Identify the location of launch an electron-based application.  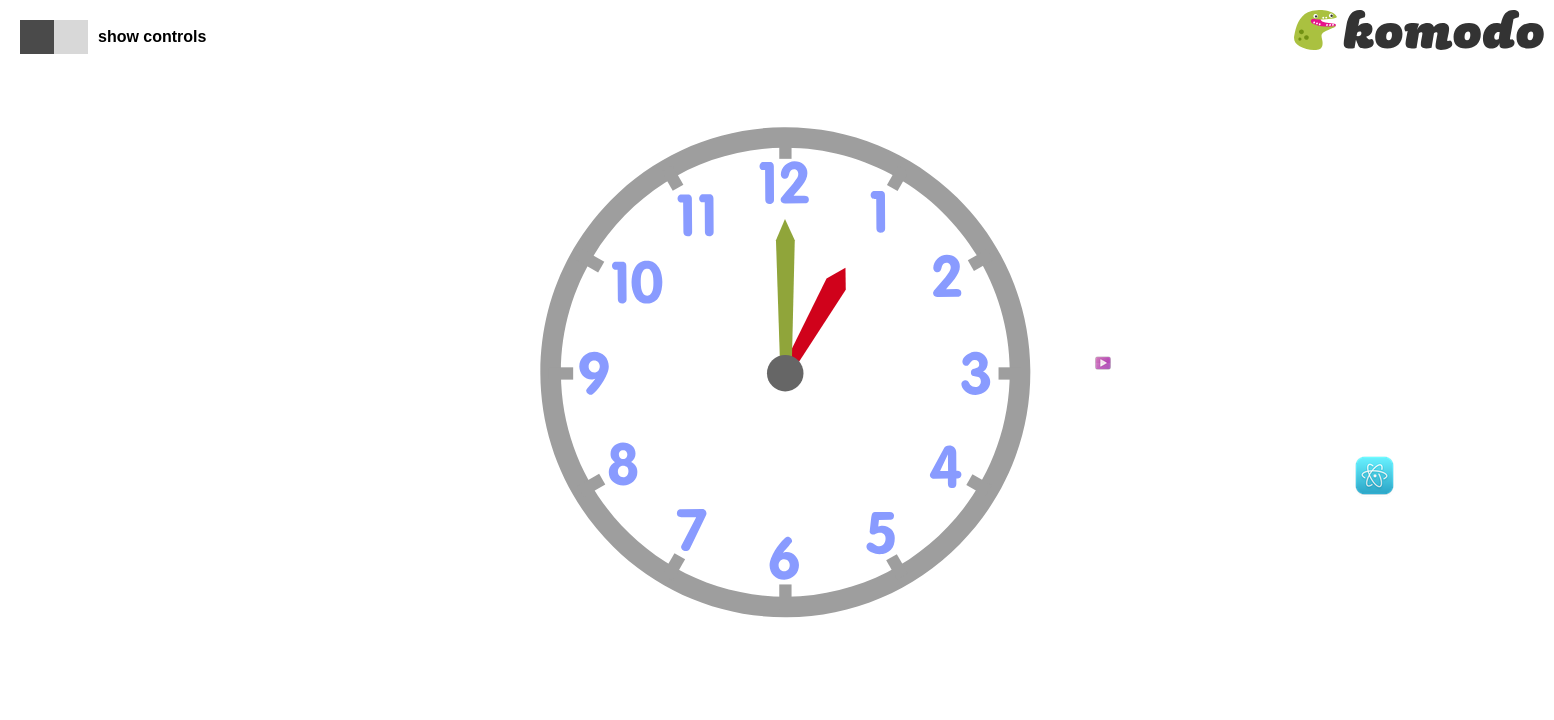
(1374, 475).